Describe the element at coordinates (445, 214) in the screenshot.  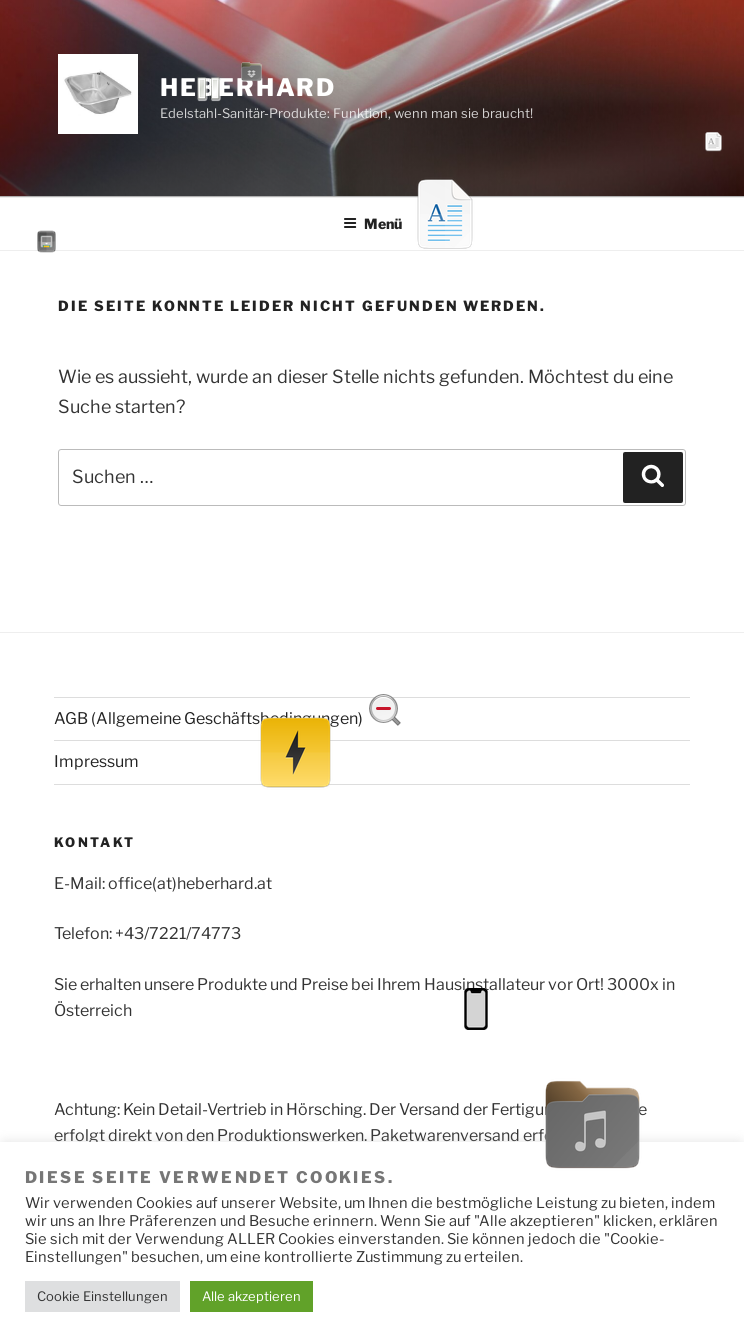
I see `open a word processing document` at that location.